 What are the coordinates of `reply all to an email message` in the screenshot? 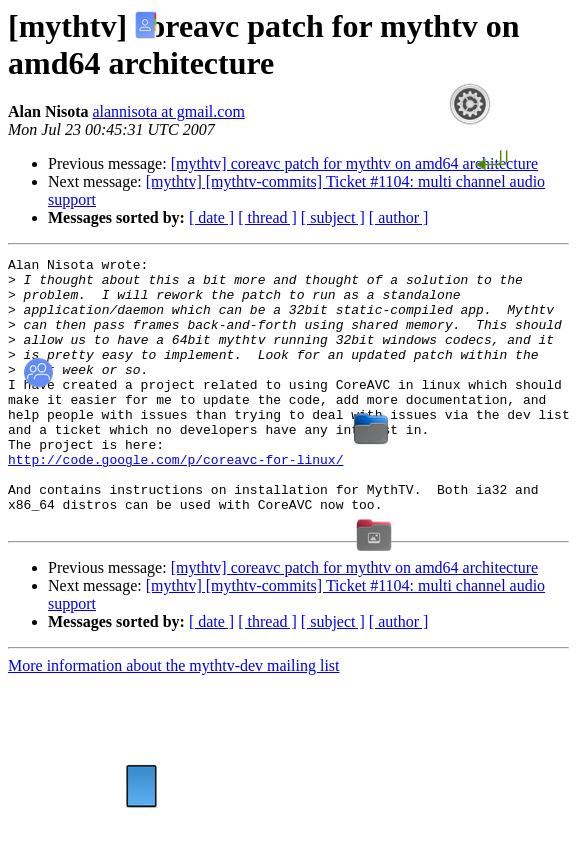 It's located at (491, 160).